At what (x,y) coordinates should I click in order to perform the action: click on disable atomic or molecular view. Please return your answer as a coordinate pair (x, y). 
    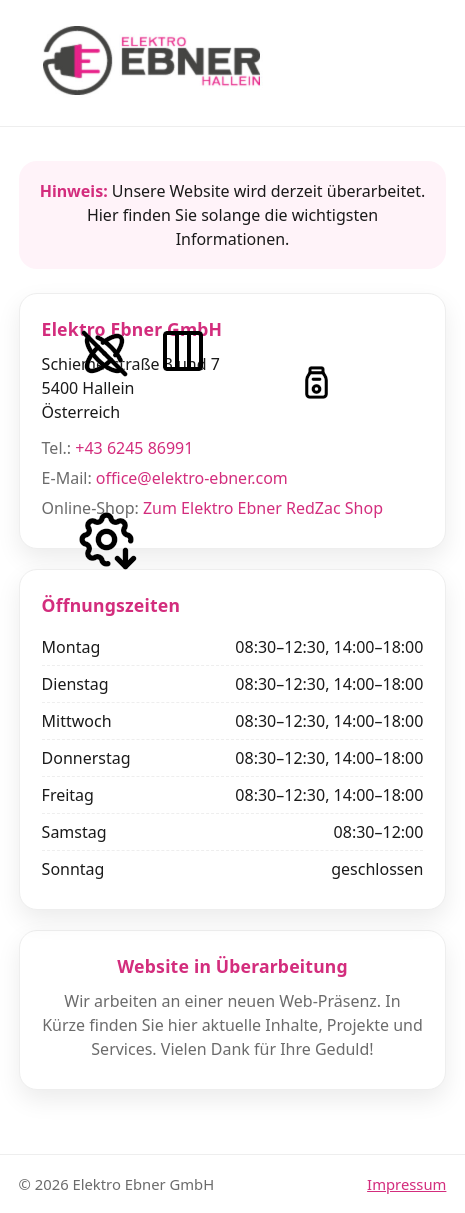
    Looking at the image, I should click on (104, 353).